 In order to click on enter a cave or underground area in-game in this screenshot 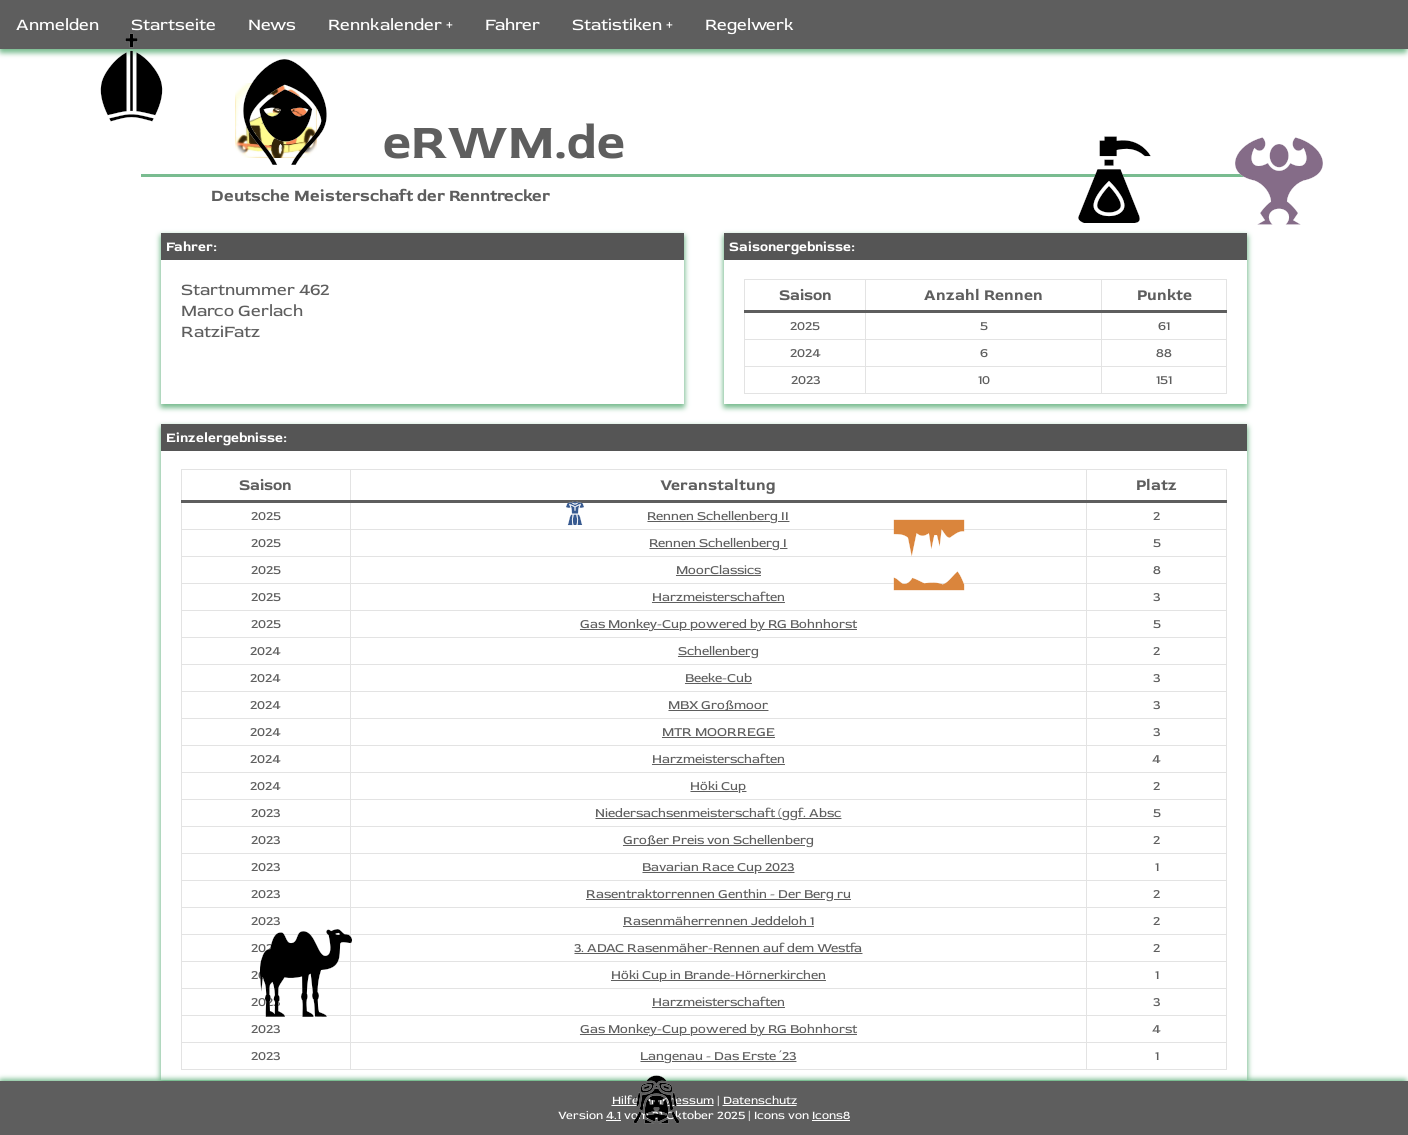, I will do `click(929, 555)`.